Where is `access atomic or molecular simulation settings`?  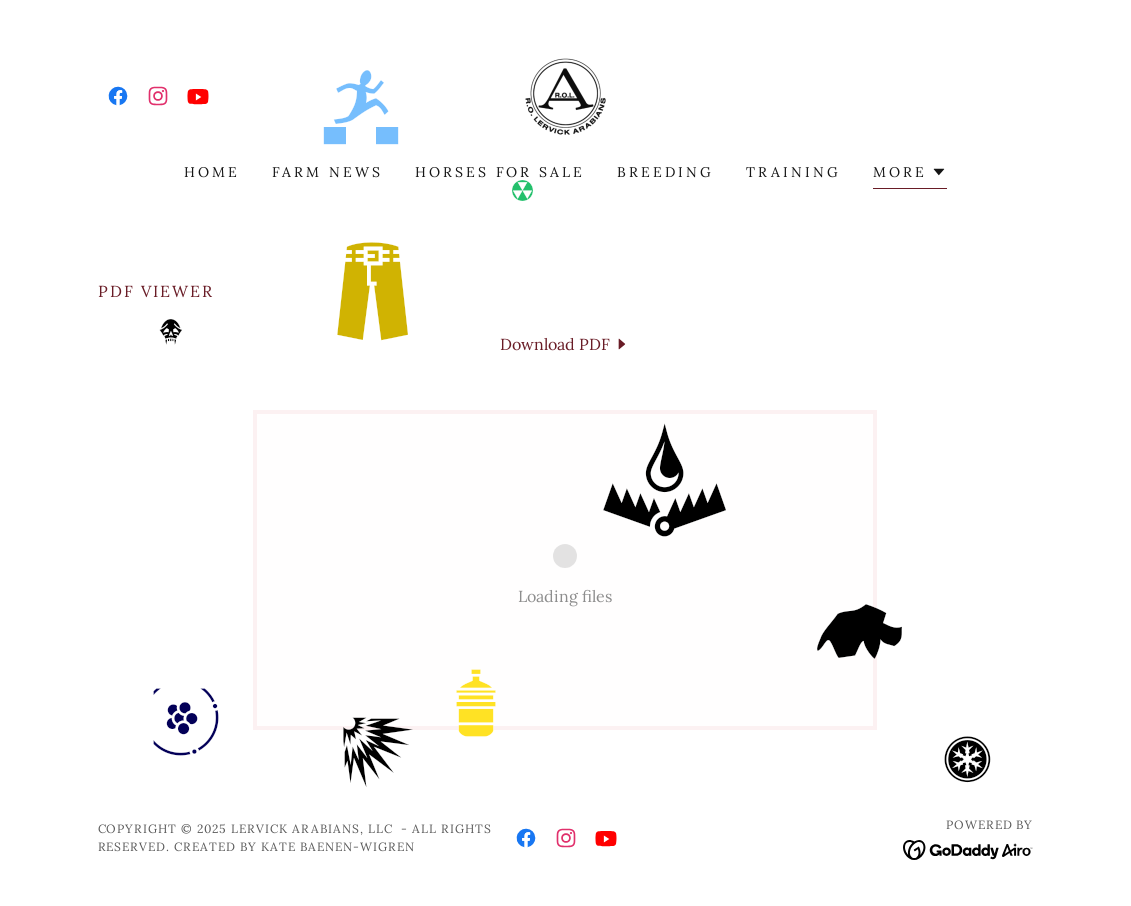
access atomic or molecular simulation settings is located at coordinates (187, 722).